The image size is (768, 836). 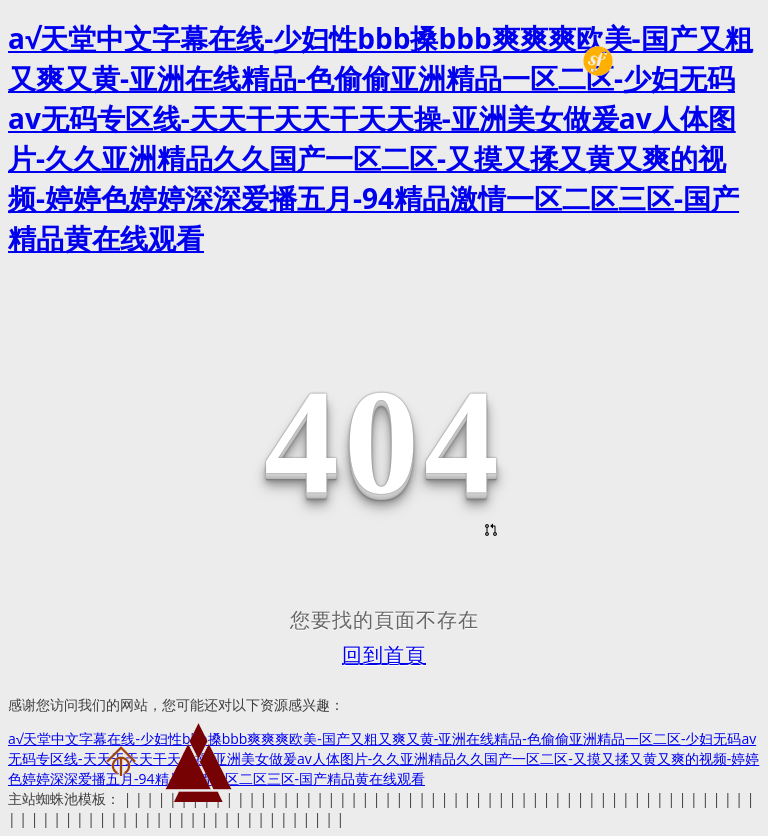 I want to click on open tasmota smart home firmware settings, so click(x=121, y=761).